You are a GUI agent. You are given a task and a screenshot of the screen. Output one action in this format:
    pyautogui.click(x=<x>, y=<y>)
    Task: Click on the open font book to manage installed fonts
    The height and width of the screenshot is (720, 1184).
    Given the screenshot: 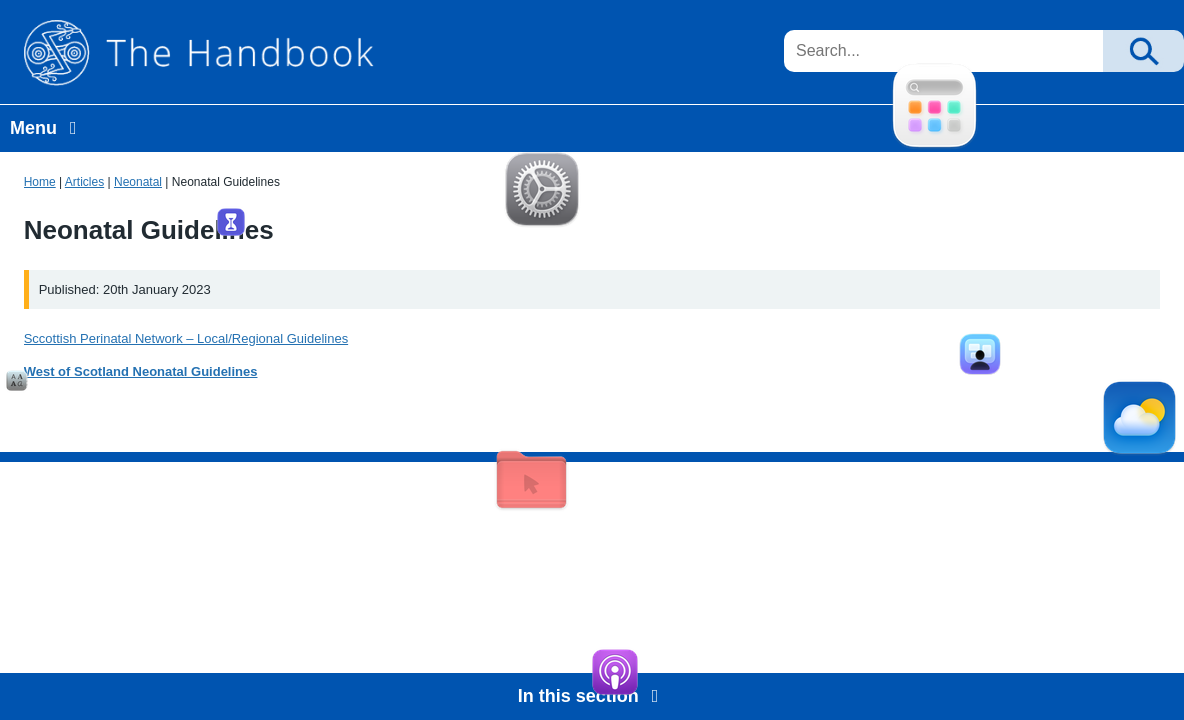 What is the action you would take?
    pyautogui.click(x=16, y=380)
    